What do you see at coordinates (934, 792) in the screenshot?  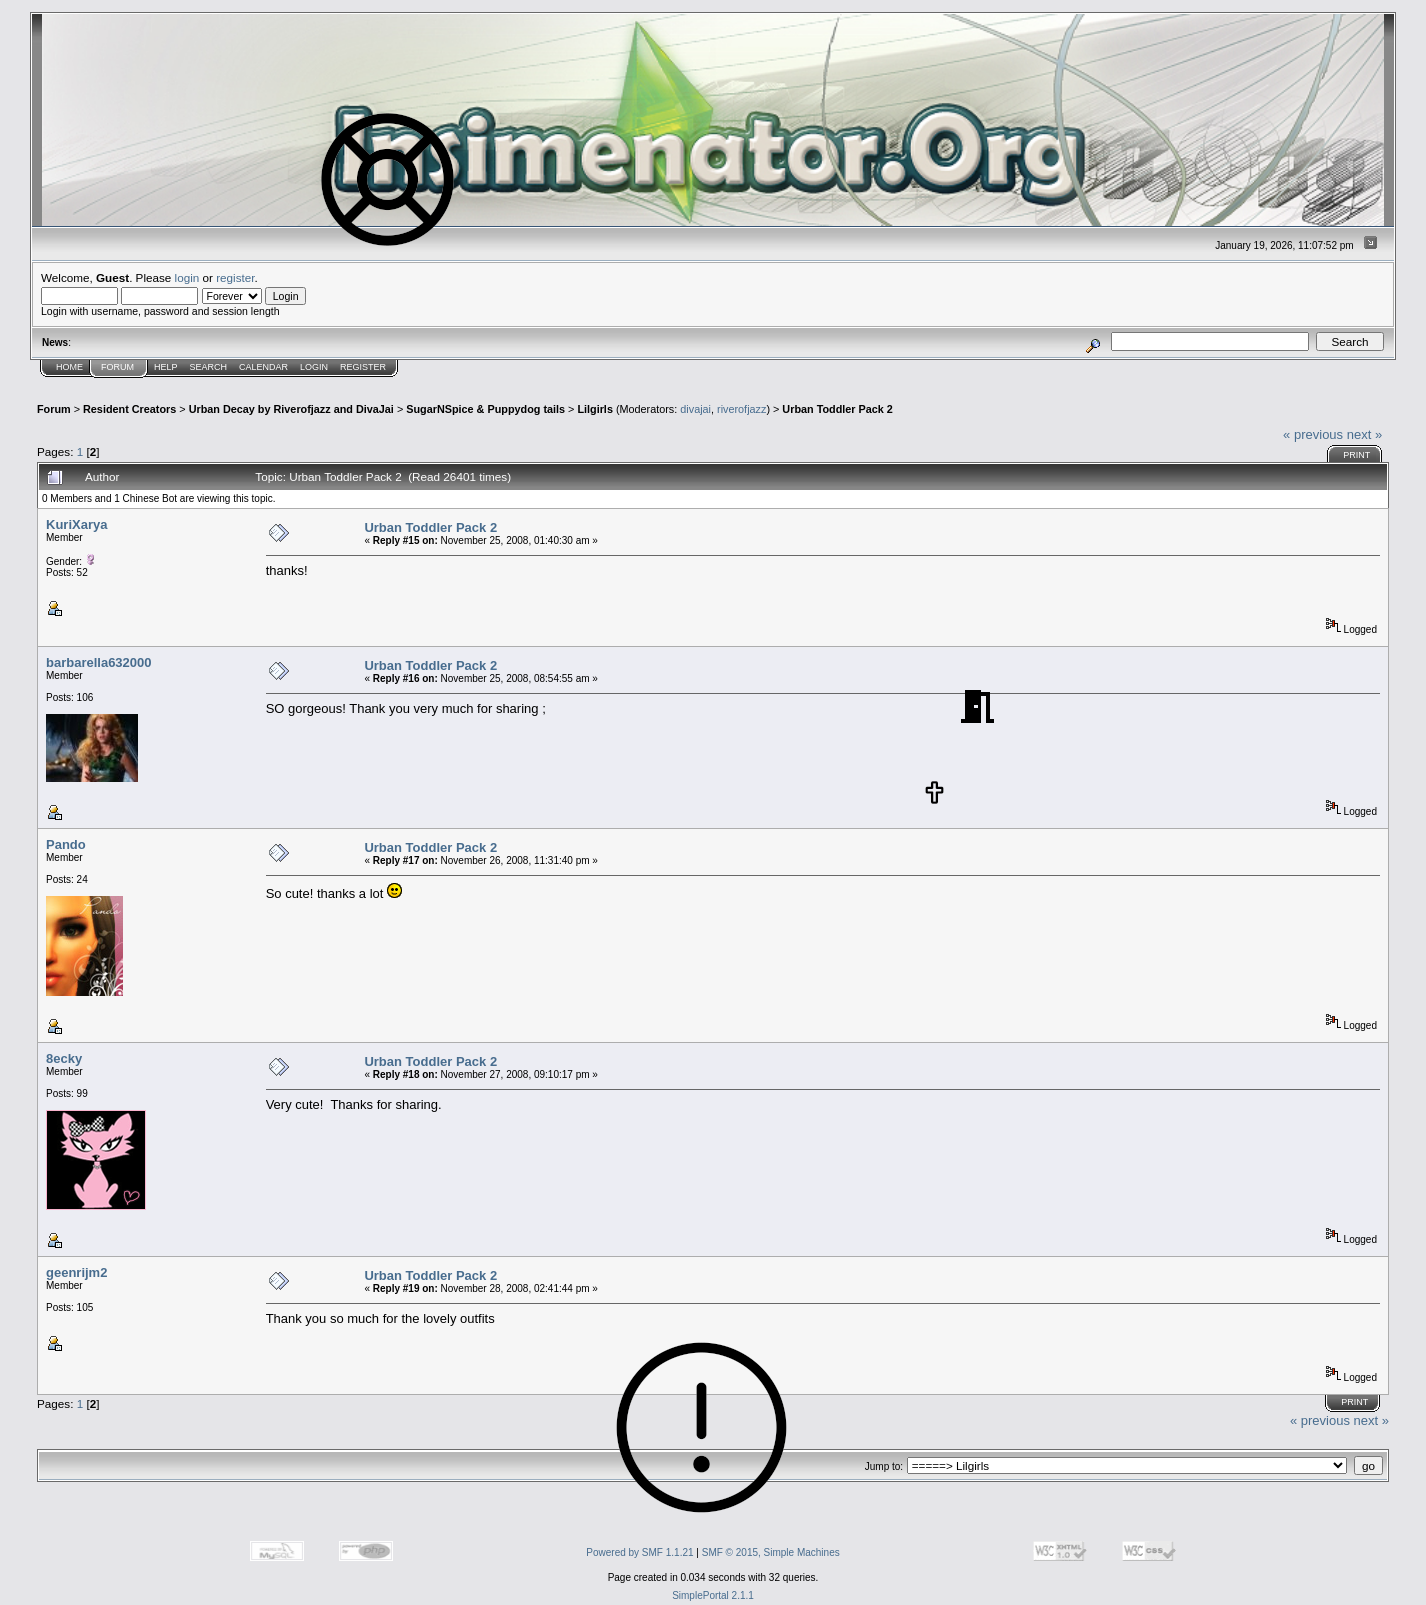 I see `indicates a religious or faith-based feature` at bounding box center [934, 792].